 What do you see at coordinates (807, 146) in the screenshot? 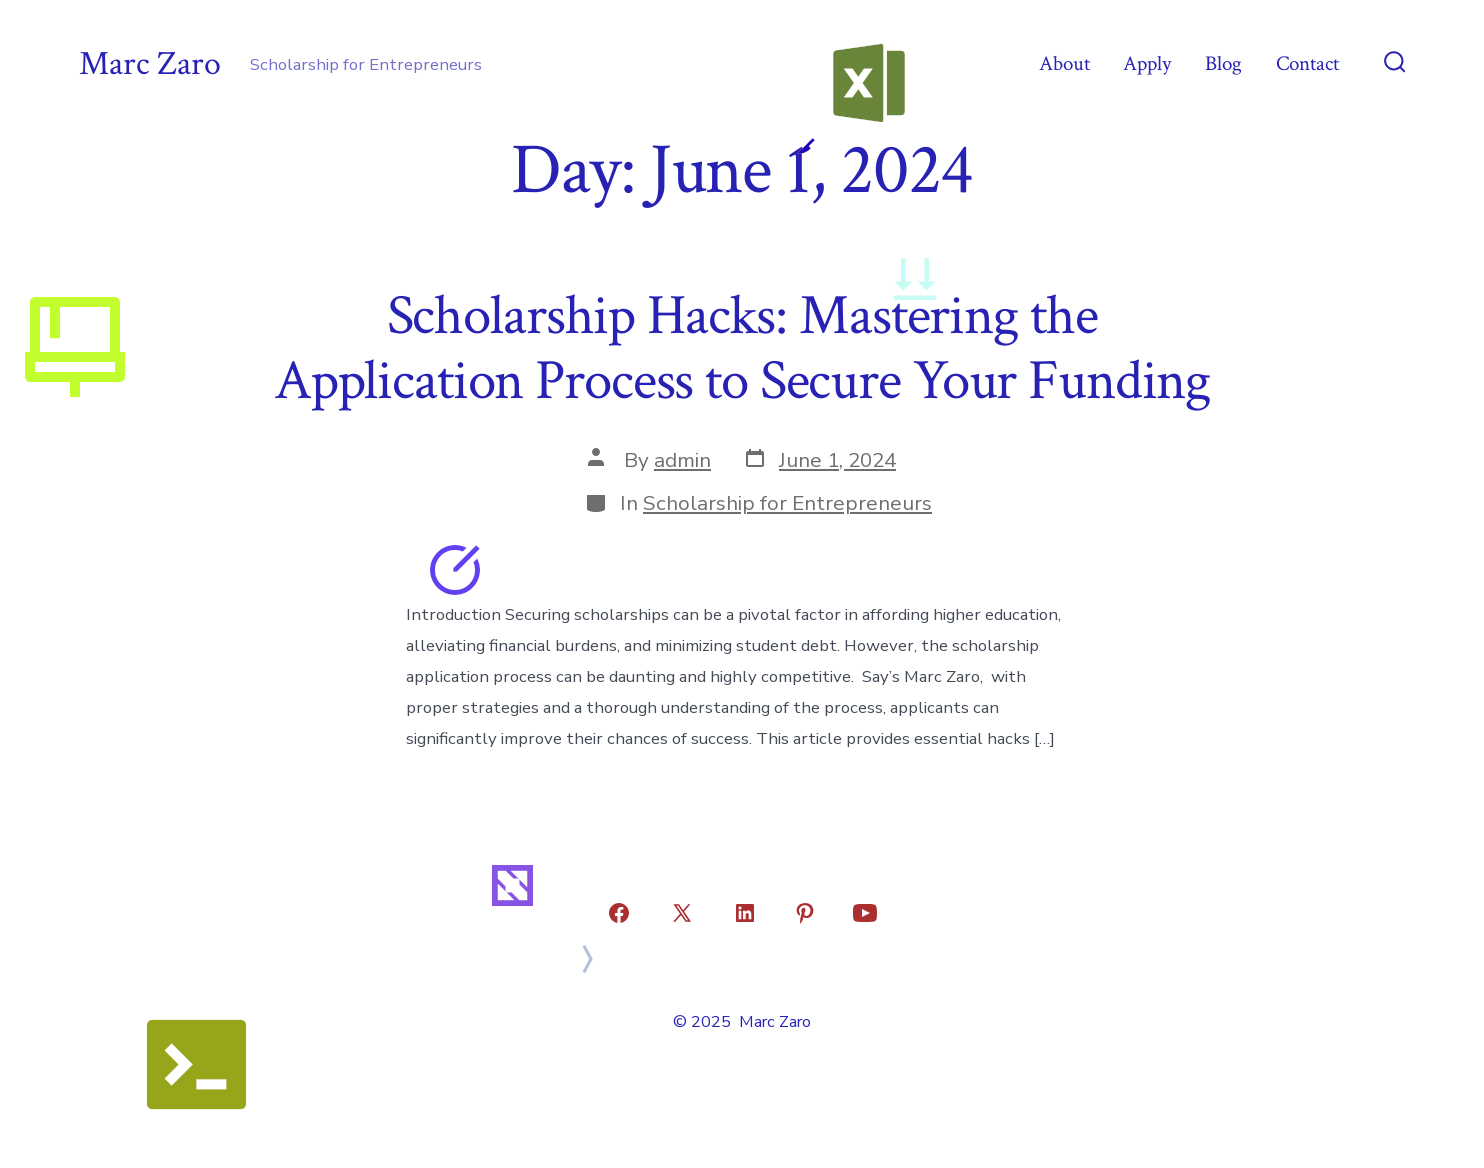
I see `slice or cut selected object` at bounding box center [807, 146].